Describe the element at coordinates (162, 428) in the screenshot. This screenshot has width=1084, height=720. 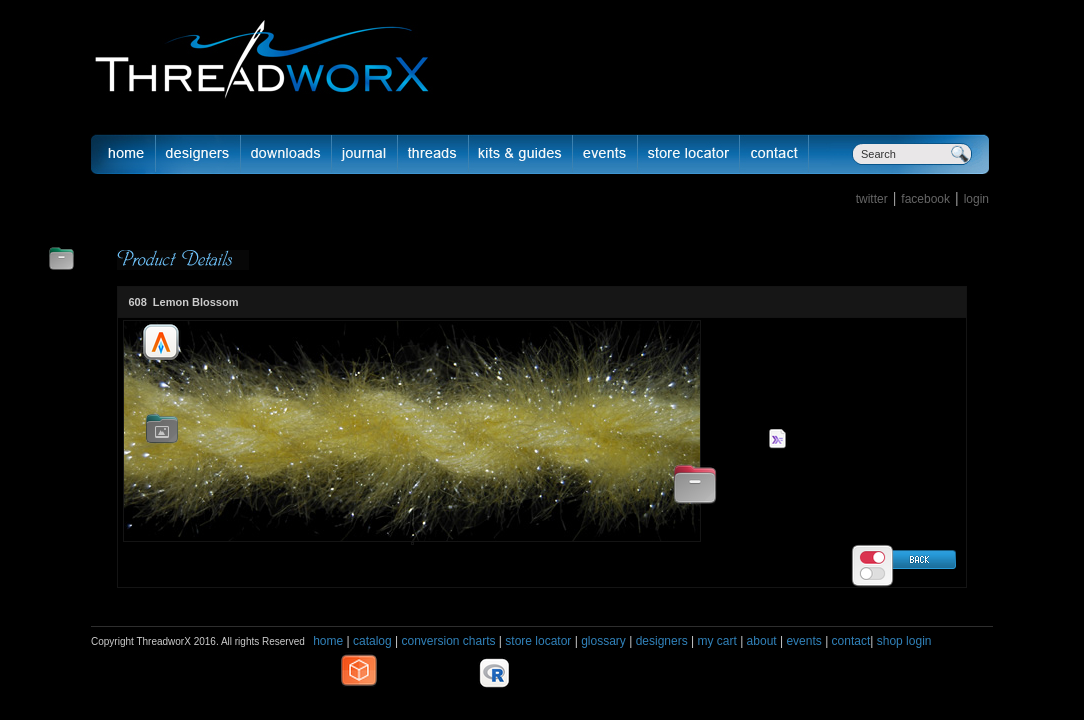
I see `open your pictures folder` at that location.